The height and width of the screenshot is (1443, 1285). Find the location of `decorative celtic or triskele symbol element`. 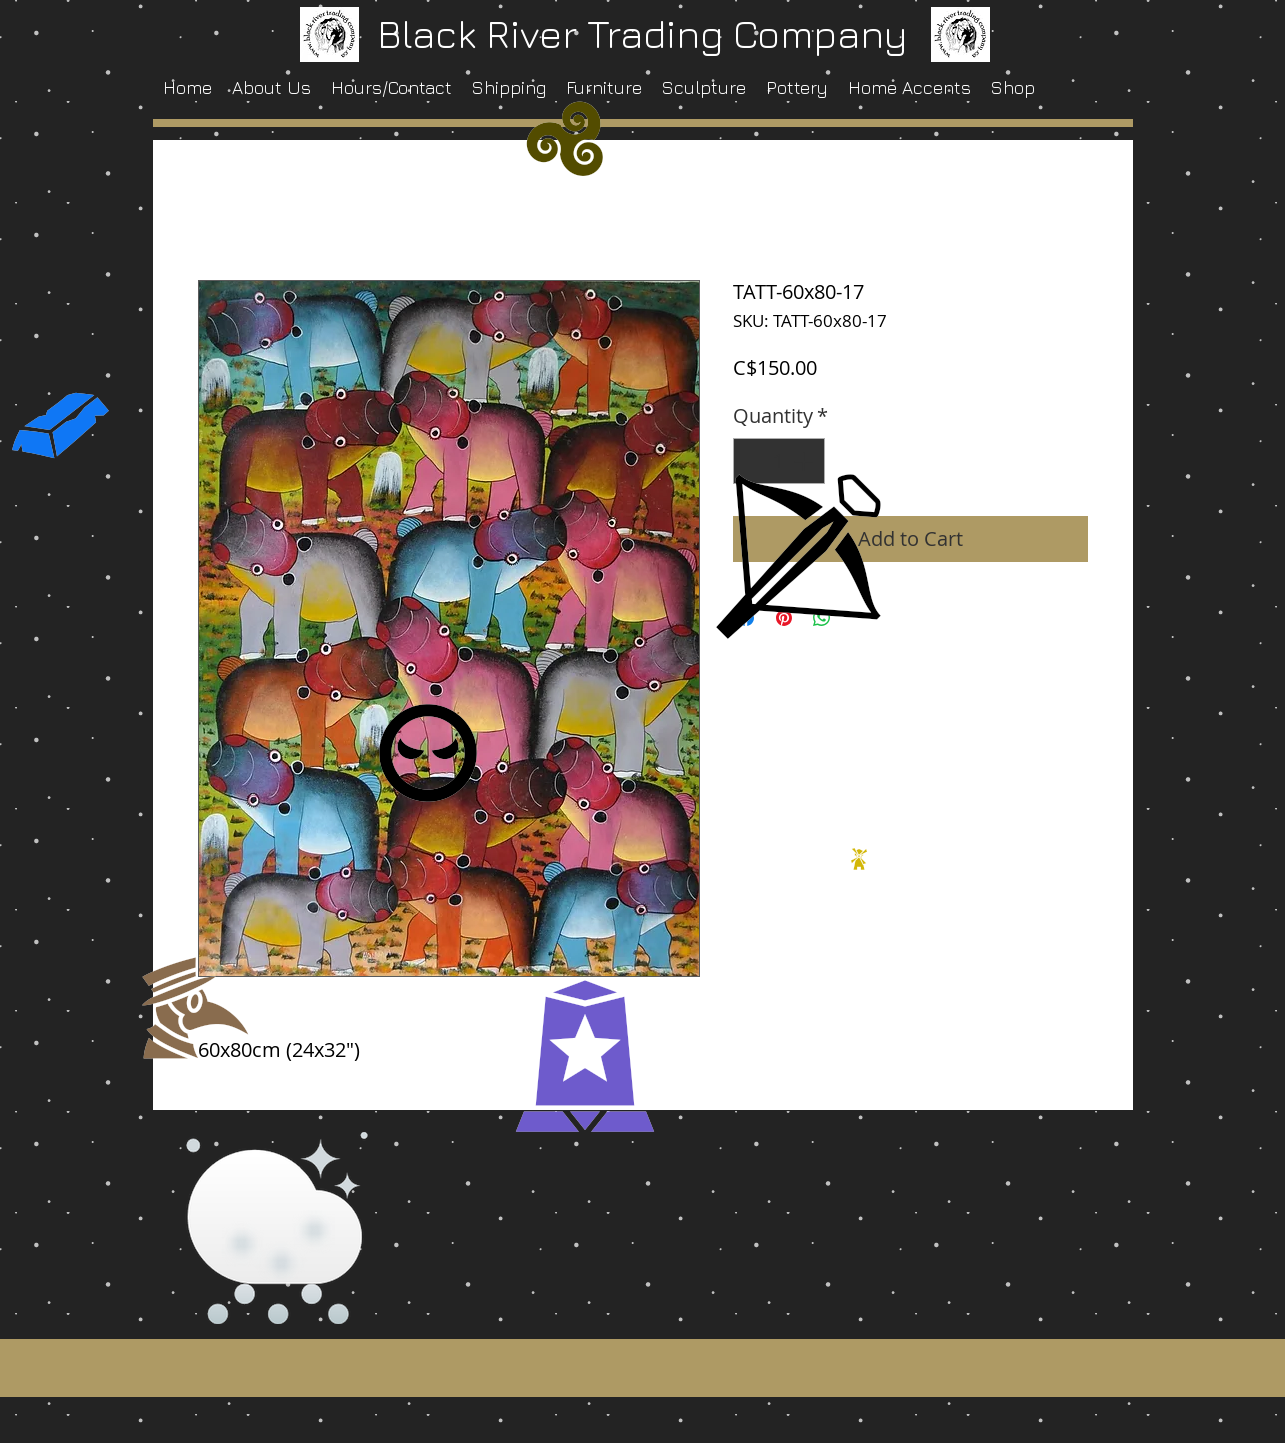

decorative celtic or triskele symbol element is located at coordinates (565, 139).